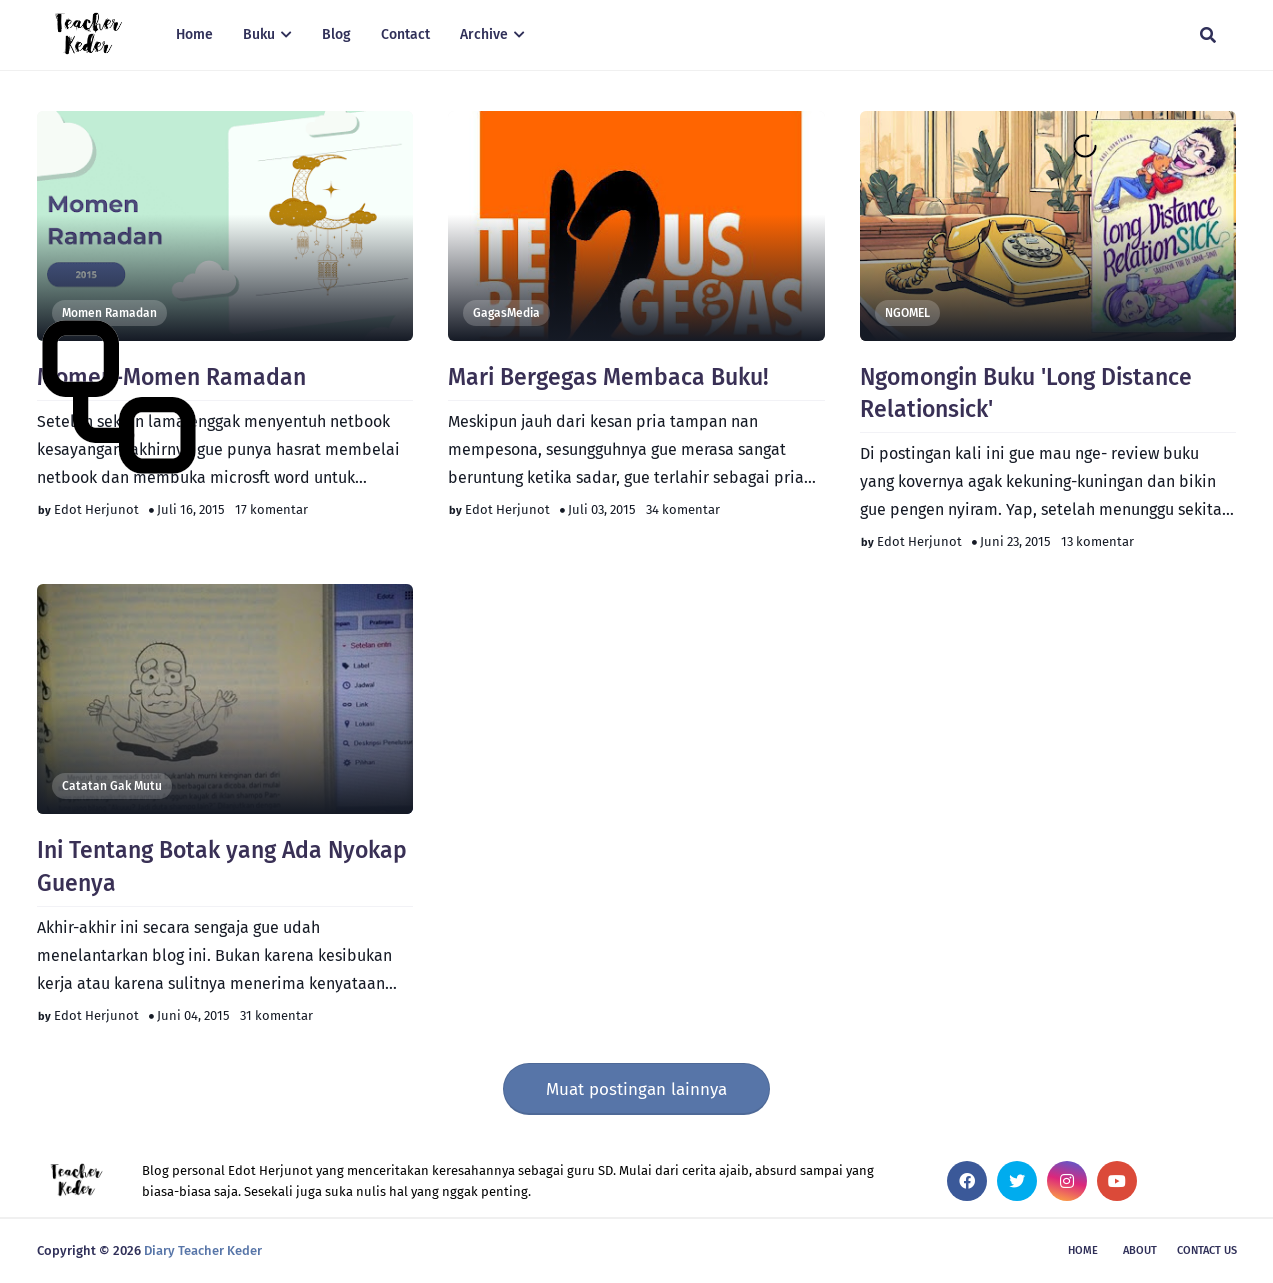 This screenshot has height=1283, width=1273. Describe the element at coordinates (119, 397) in the screenshot. I see `view or manage workflow automation` at that location.